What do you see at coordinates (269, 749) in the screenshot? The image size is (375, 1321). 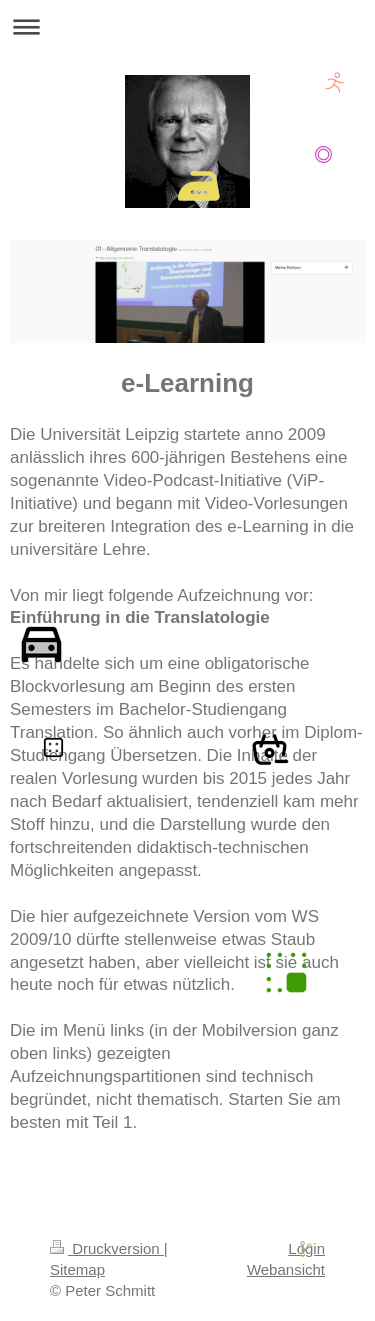 I see `remove item from basket` at bounding box center [269, 749].